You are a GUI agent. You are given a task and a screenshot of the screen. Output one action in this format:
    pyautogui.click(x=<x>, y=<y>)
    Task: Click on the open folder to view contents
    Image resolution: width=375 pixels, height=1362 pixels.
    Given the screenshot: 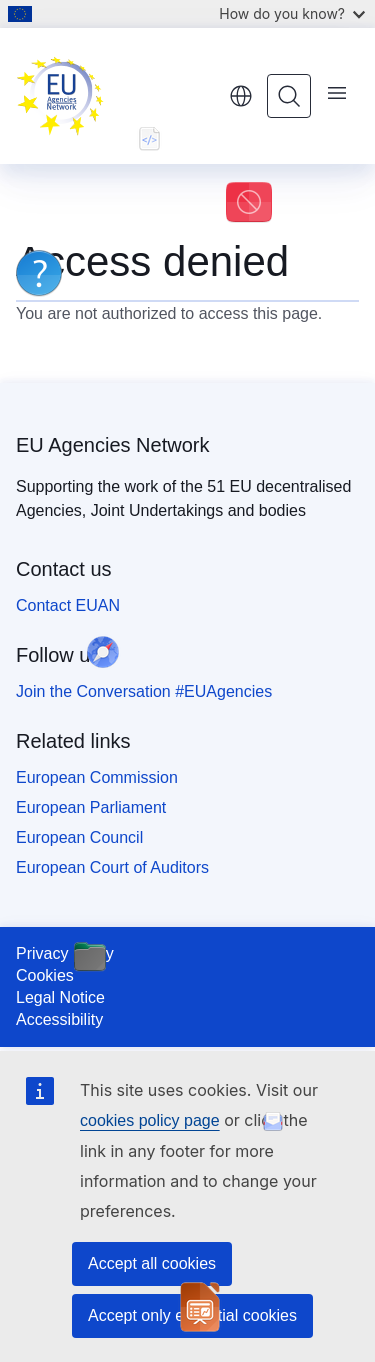 What is the action you would take?
    pyautogui.click(x=90, y=956)
    